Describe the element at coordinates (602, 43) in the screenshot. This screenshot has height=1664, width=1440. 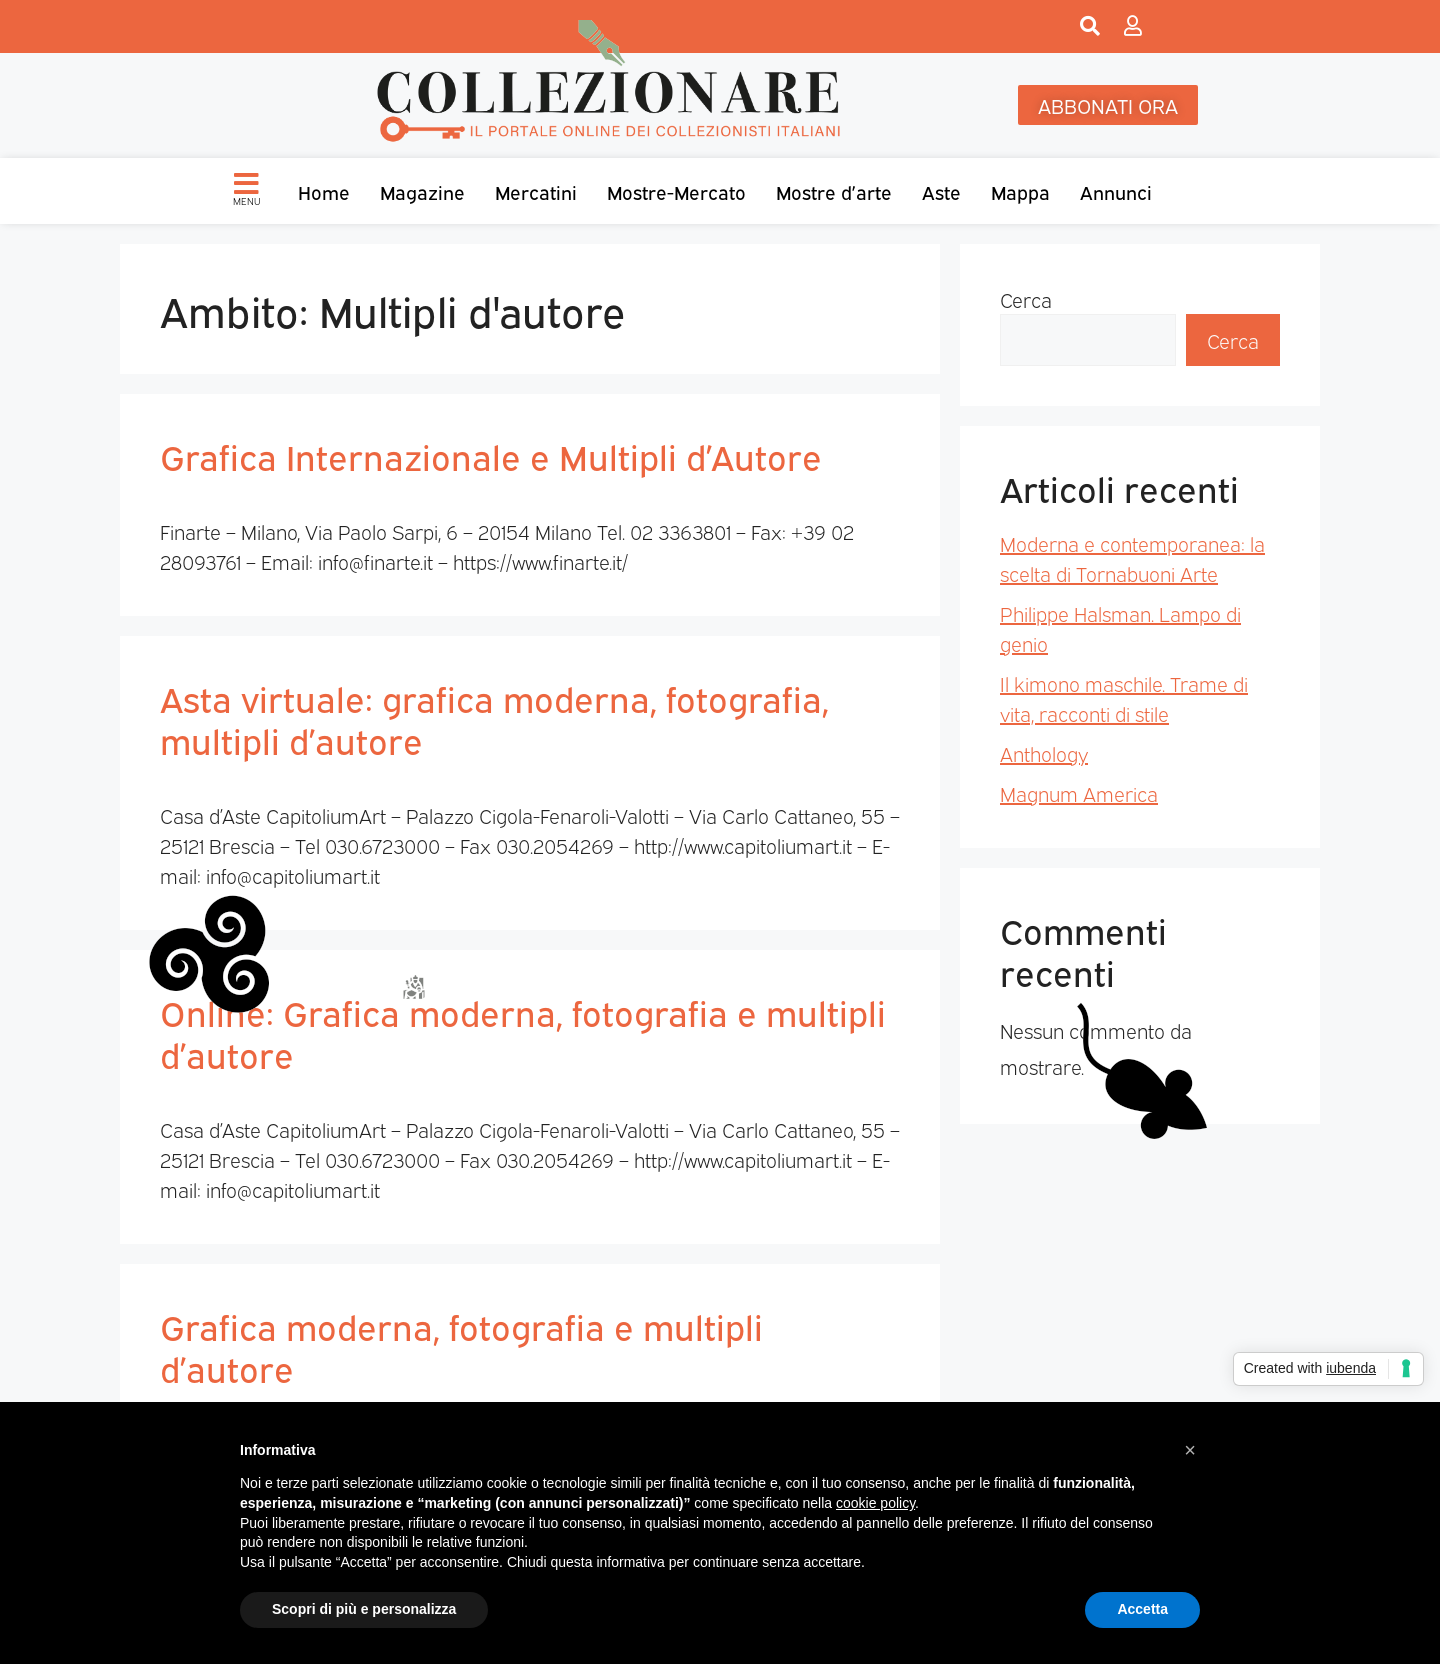
I see `compose a new document or note` at that location.